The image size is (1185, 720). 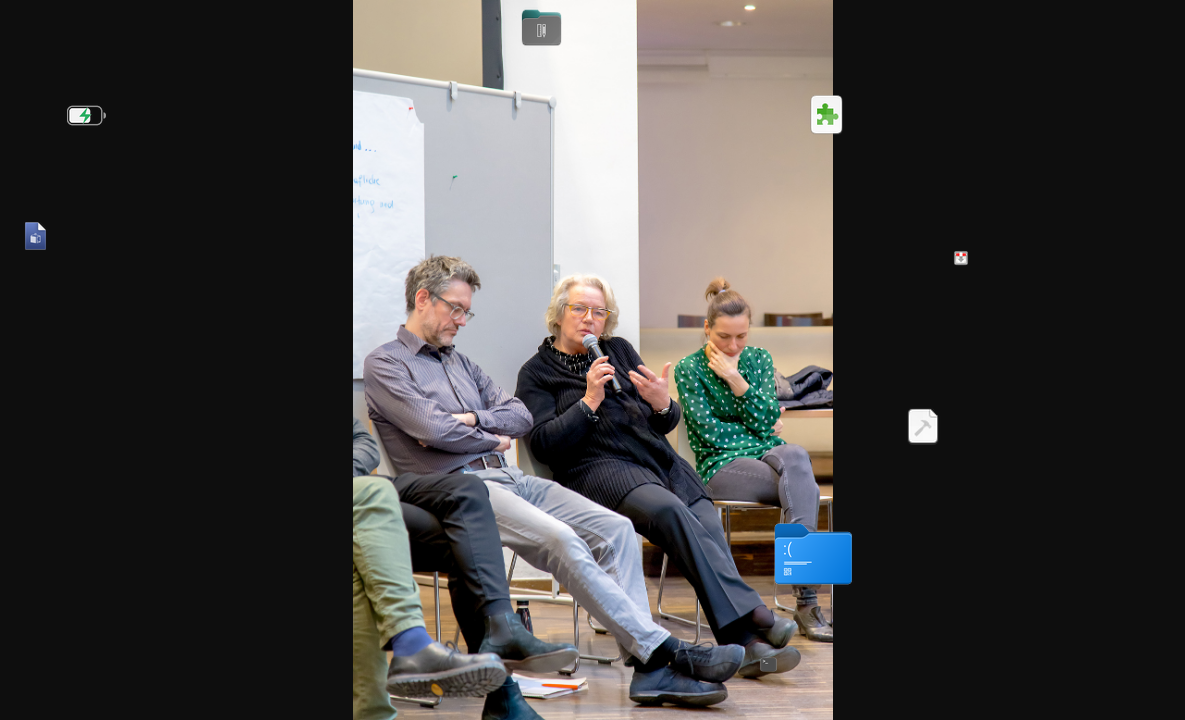 What do you see at coordinates (35, 236) in the screenshot?
I see `a DWG file containing CAD or 3D drawing data` at bounding box center [35, 236].